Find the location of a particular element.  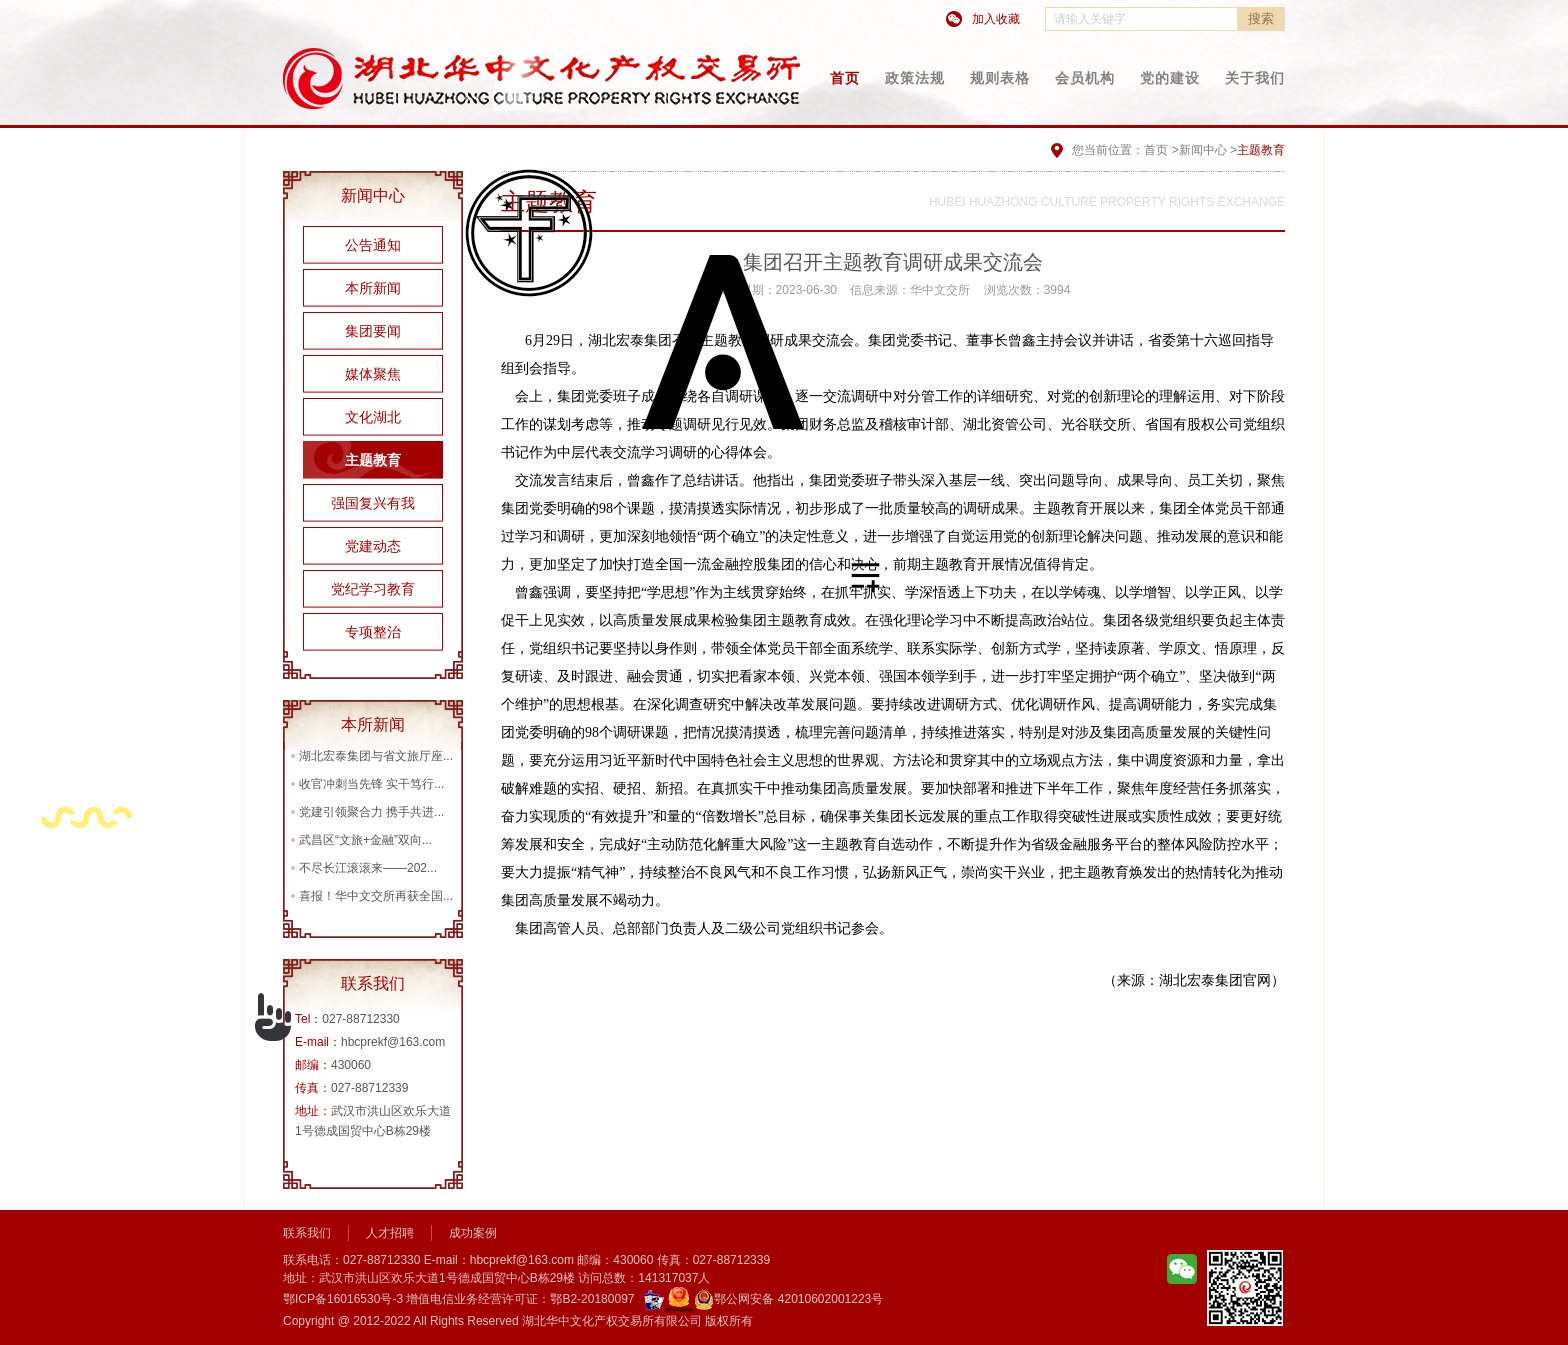

tap to select or indicate a point of interest is located at coordinates (273, 1017).